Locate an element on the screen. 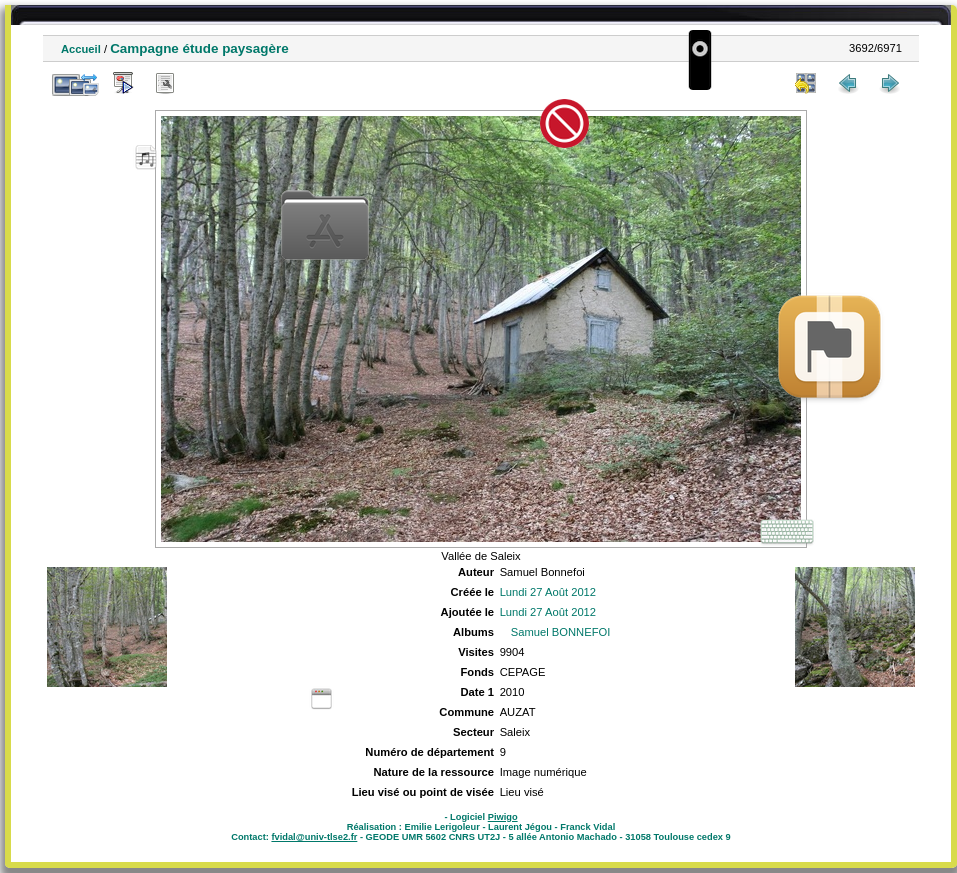 This screenshot has width=957, height=873. open templates folder is located at coordinates (325, 225).